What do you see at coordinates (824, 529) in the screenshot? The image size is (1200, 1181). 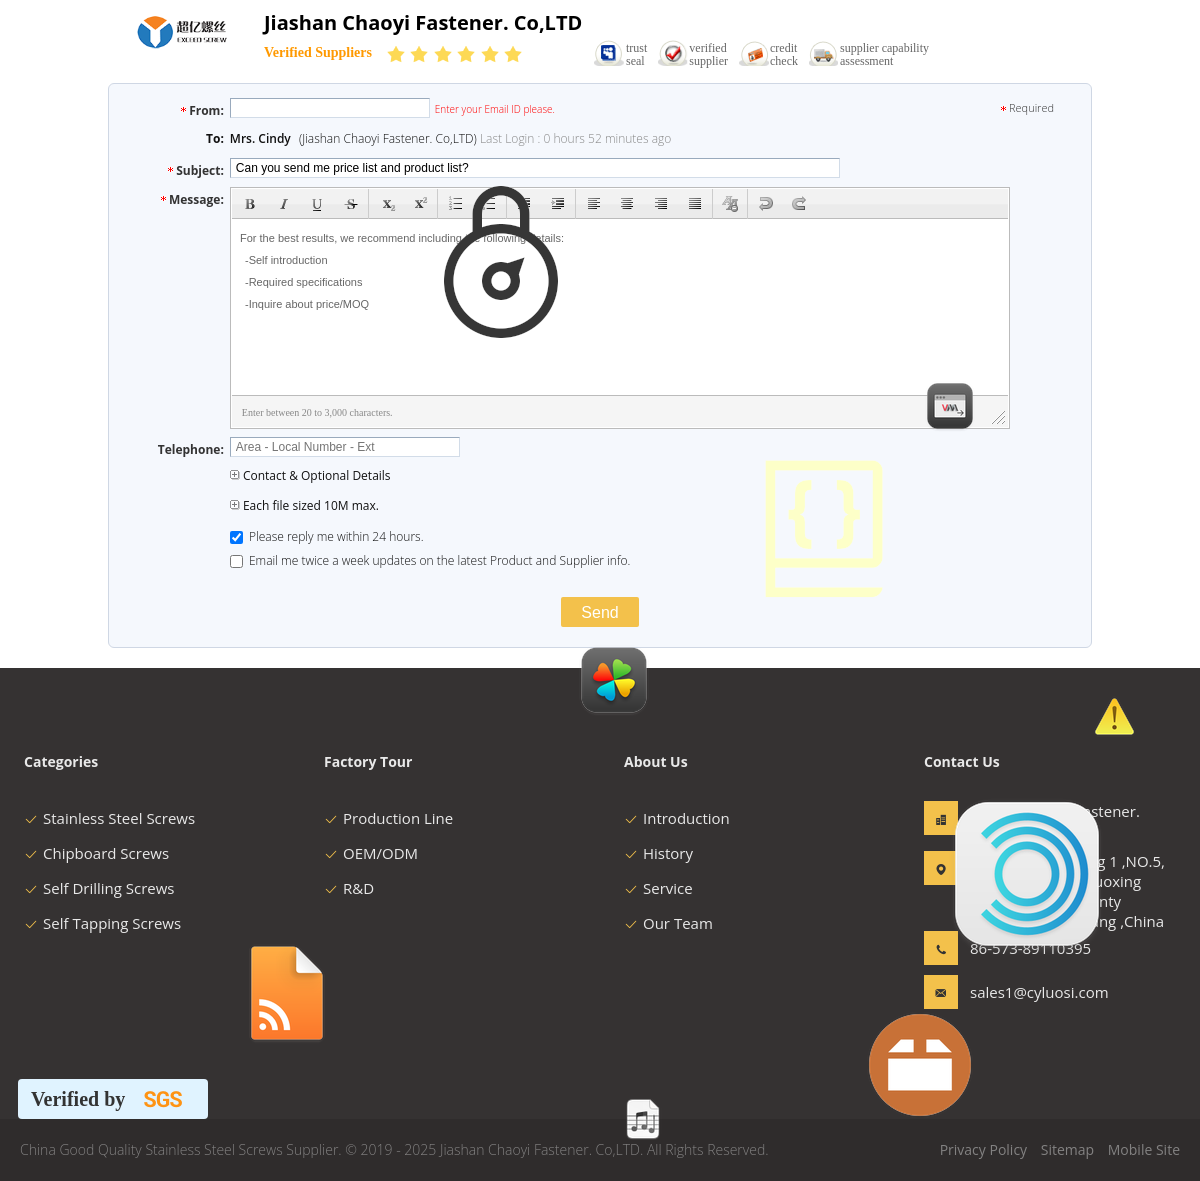 I see `open developer documentation` at bounding box center [824, 529].